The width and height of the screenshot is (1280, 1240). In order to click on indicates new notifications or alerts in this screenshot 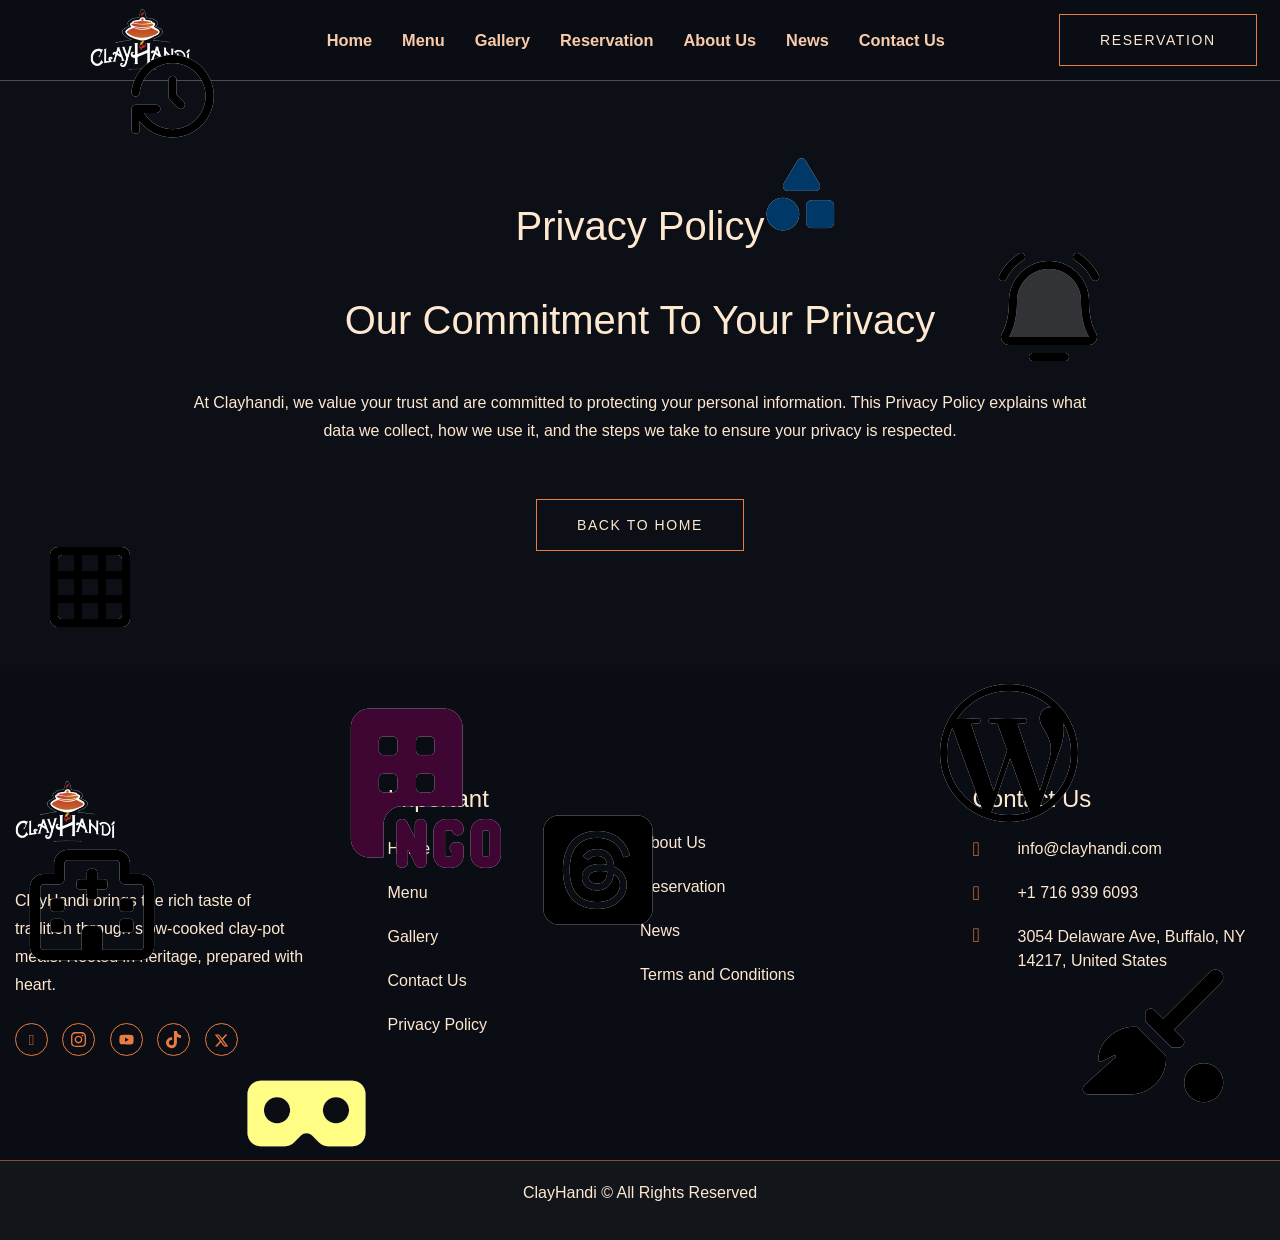, I will do `click(1049, 309)`.